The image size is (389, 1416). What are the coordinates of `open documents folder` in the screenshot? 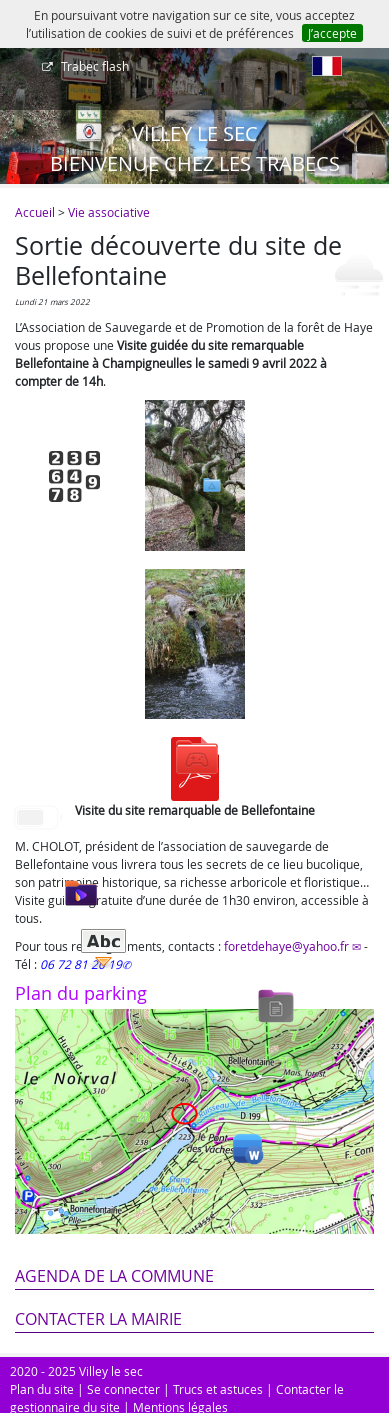 It's located at (276, 1006).